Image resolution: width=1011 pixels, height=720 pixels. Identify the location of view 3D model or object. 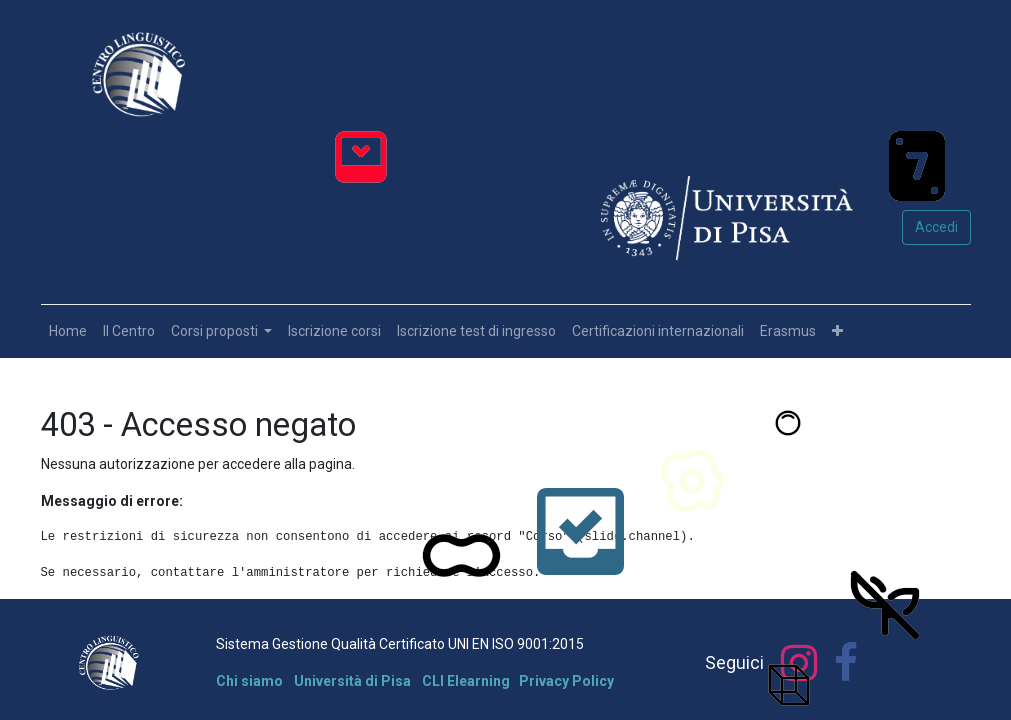
(789, 685).